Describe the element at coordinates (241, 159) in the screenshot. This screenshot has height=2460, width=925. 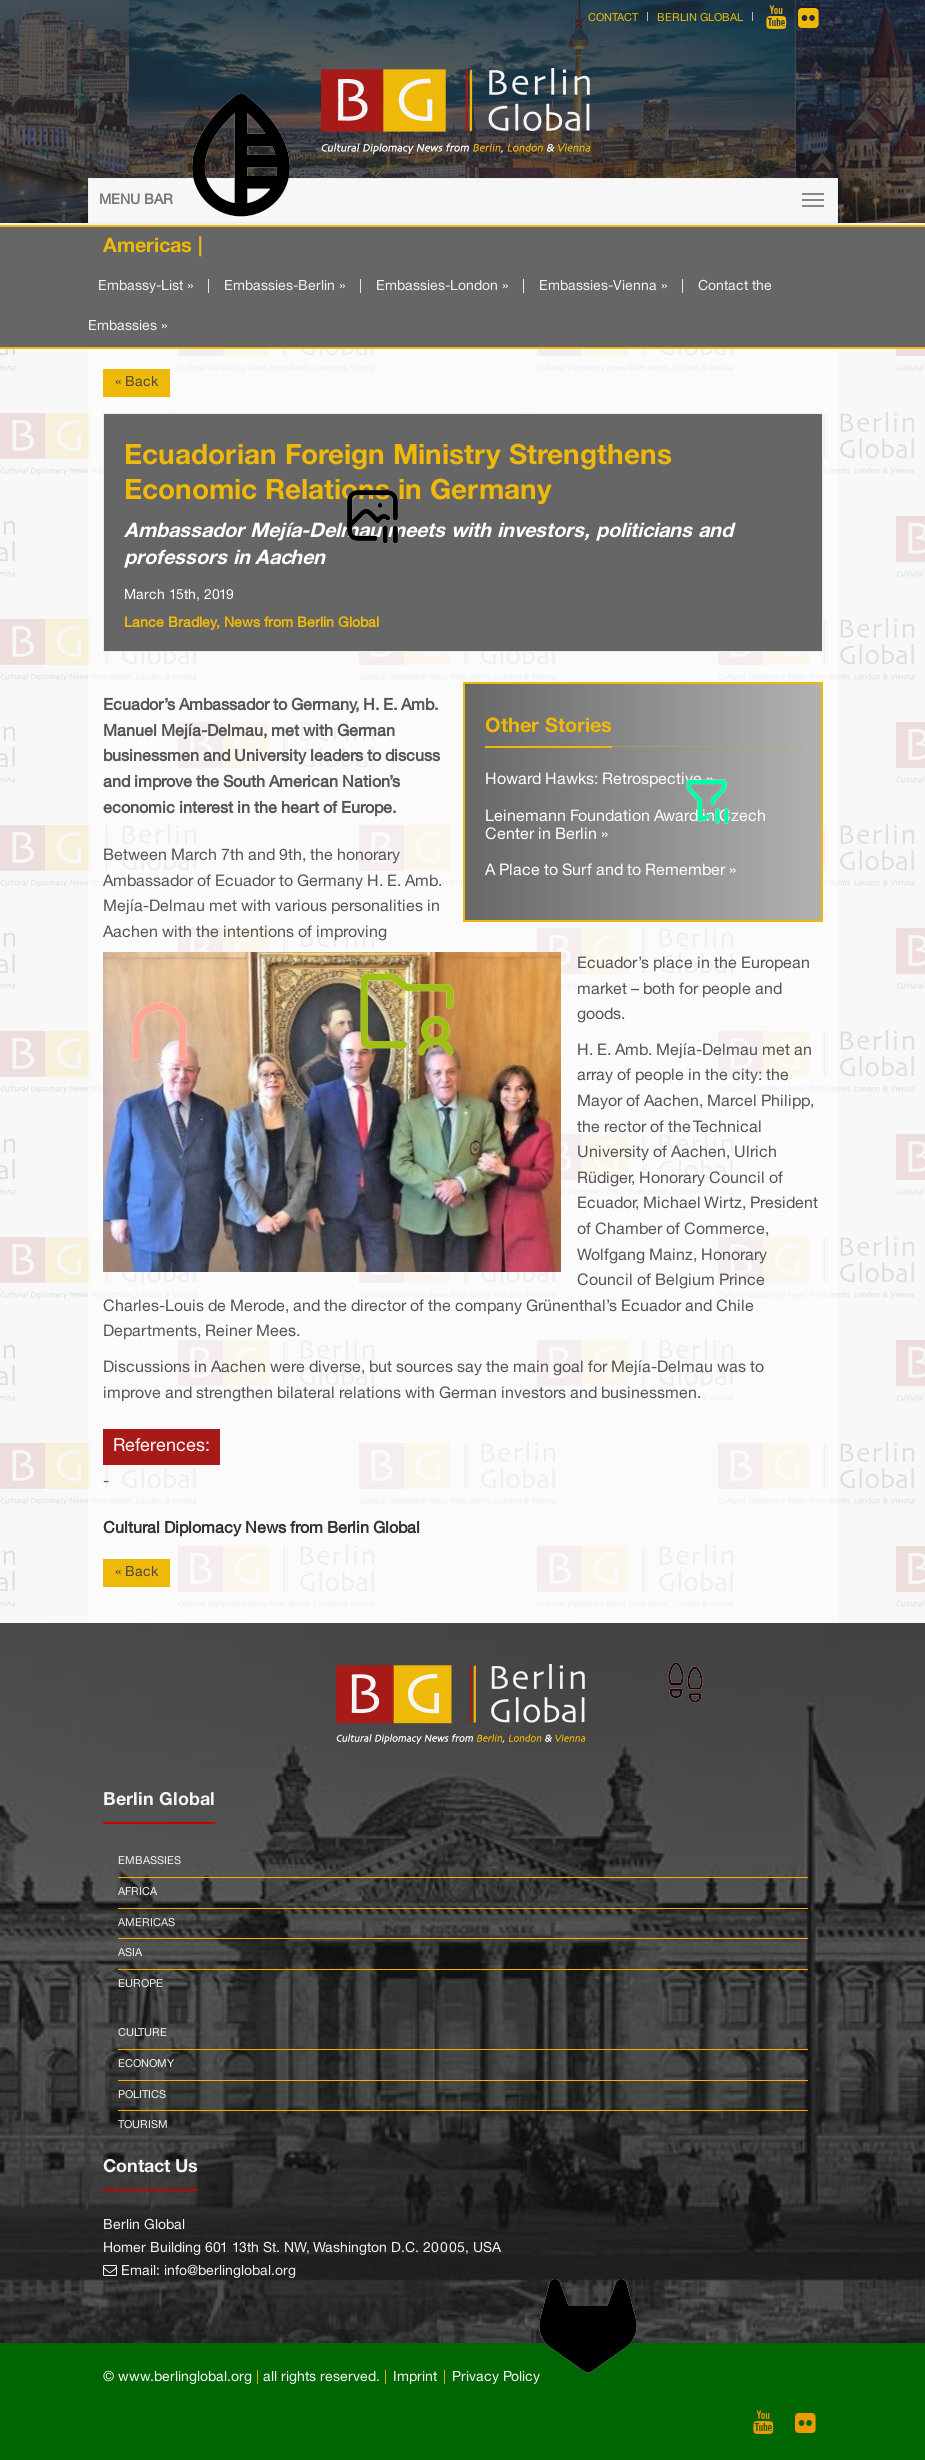
I see `adjust water or humidity level` at that location.